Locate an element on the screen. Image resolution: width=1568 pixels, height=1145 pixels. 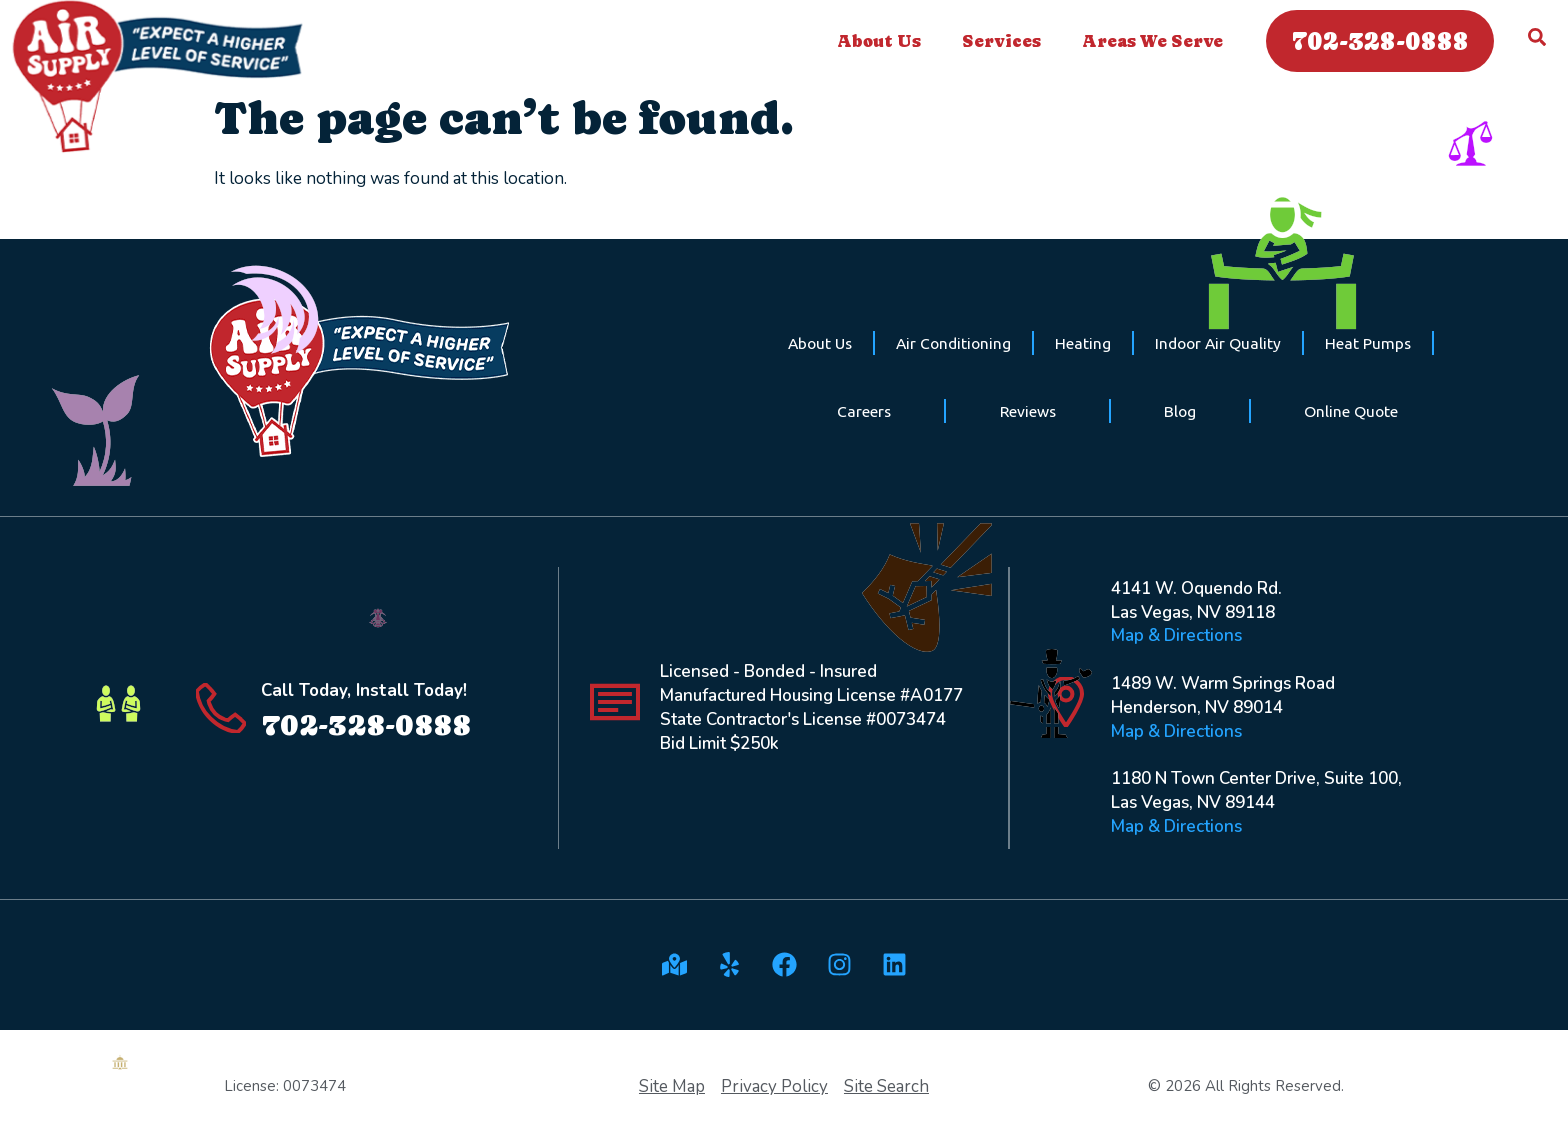
circus or entertainment category is located at coordinates (1052, 693).